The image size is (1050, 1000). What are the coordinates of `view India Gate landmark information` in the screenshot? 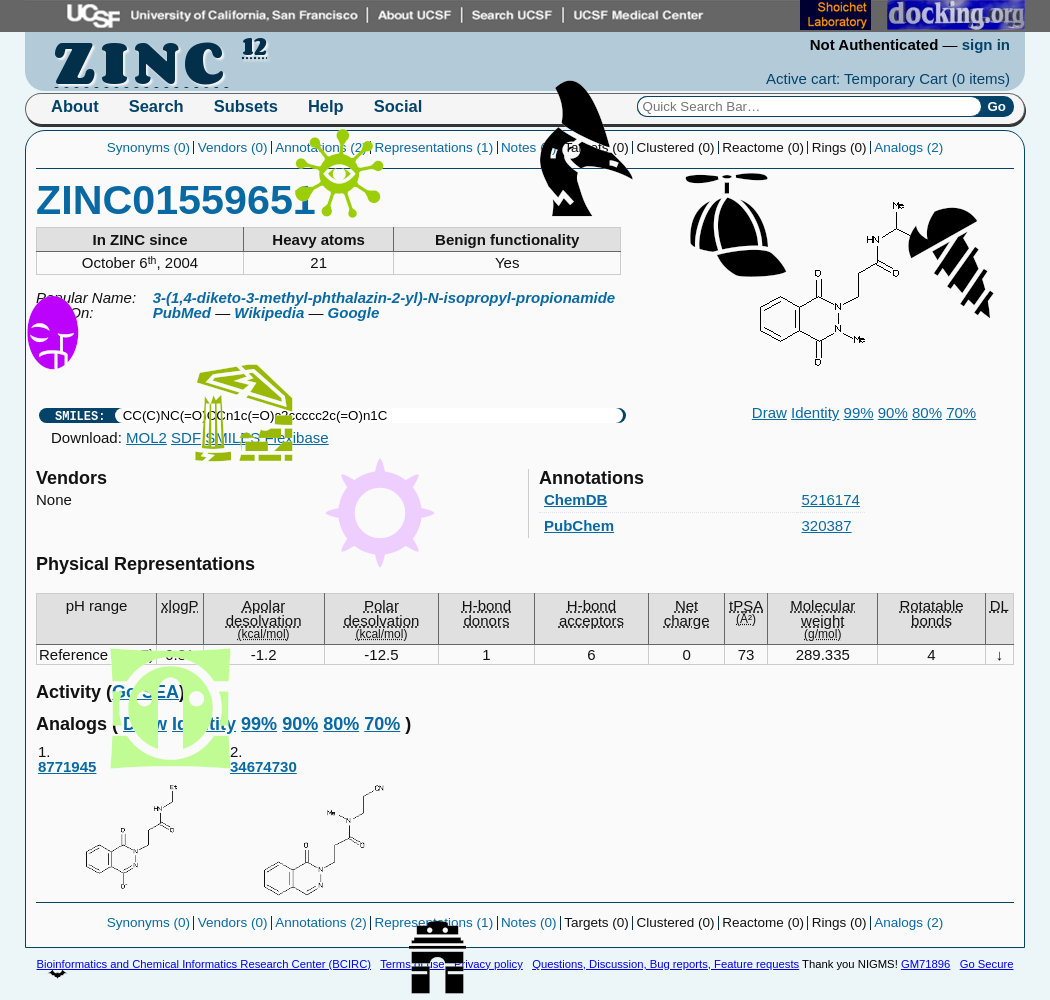 It's located at (437, 954).